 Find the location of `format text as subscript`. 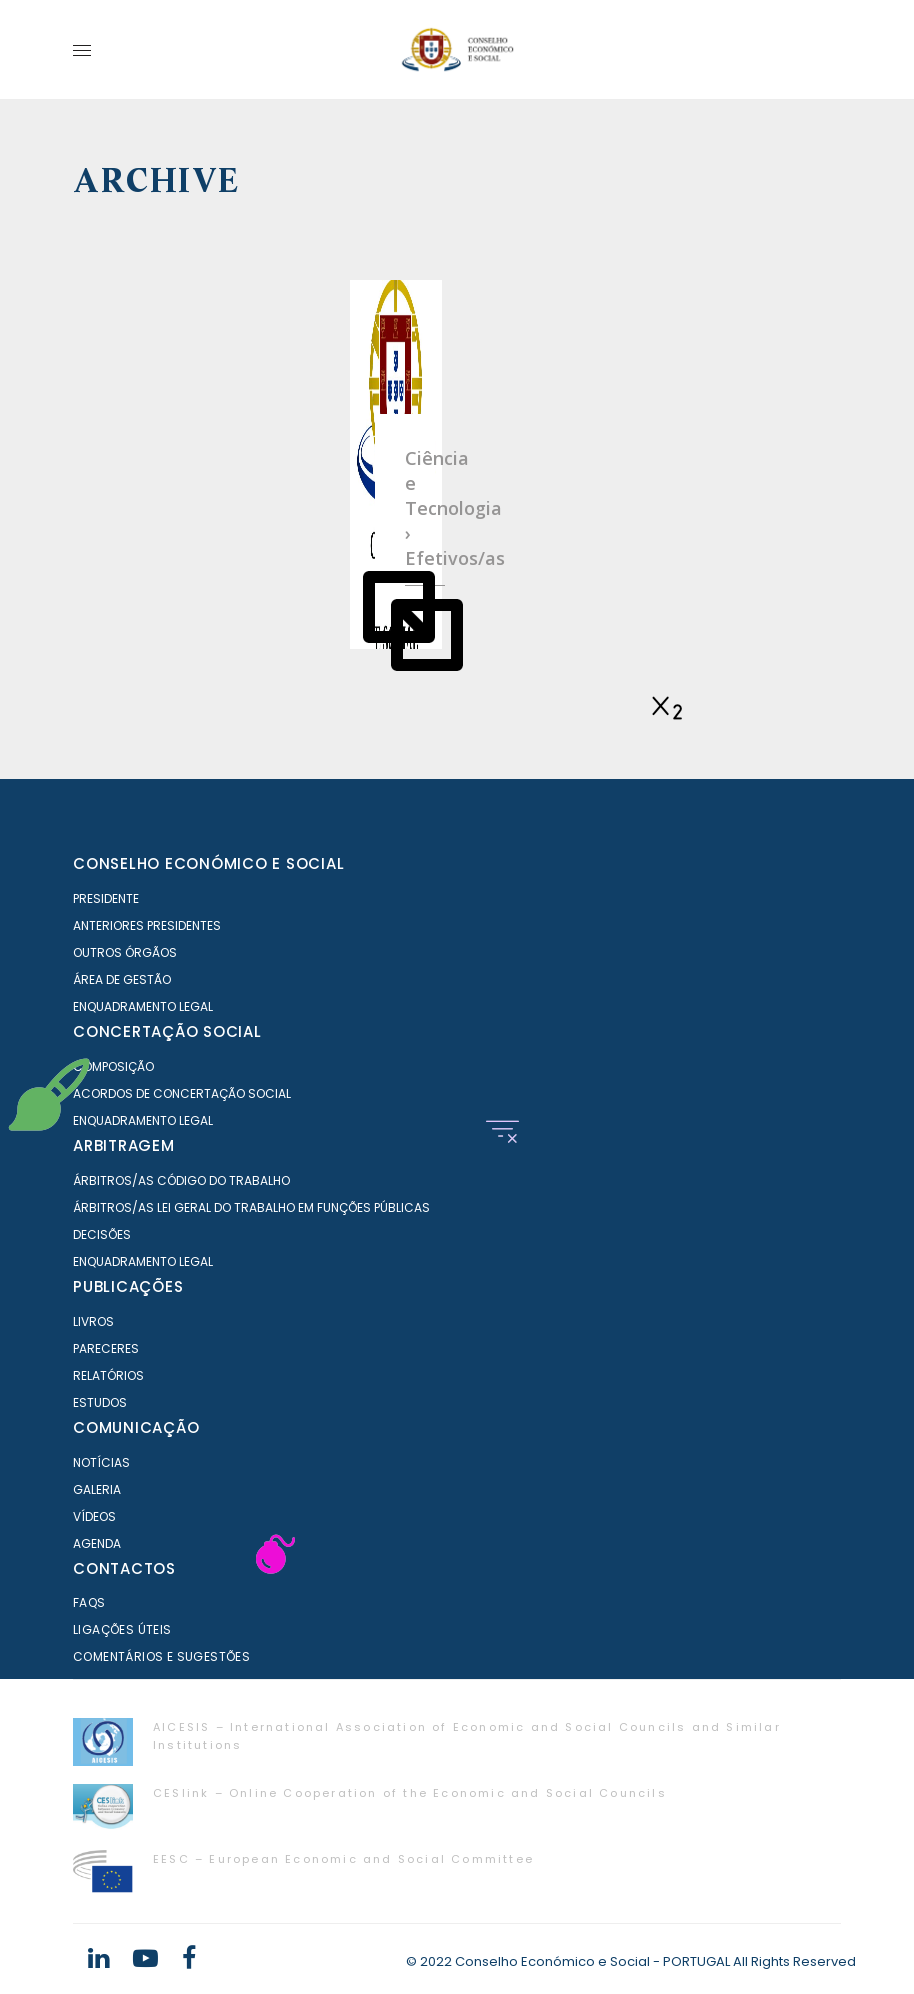

format text as subscript is located at coordinates (665, 707).